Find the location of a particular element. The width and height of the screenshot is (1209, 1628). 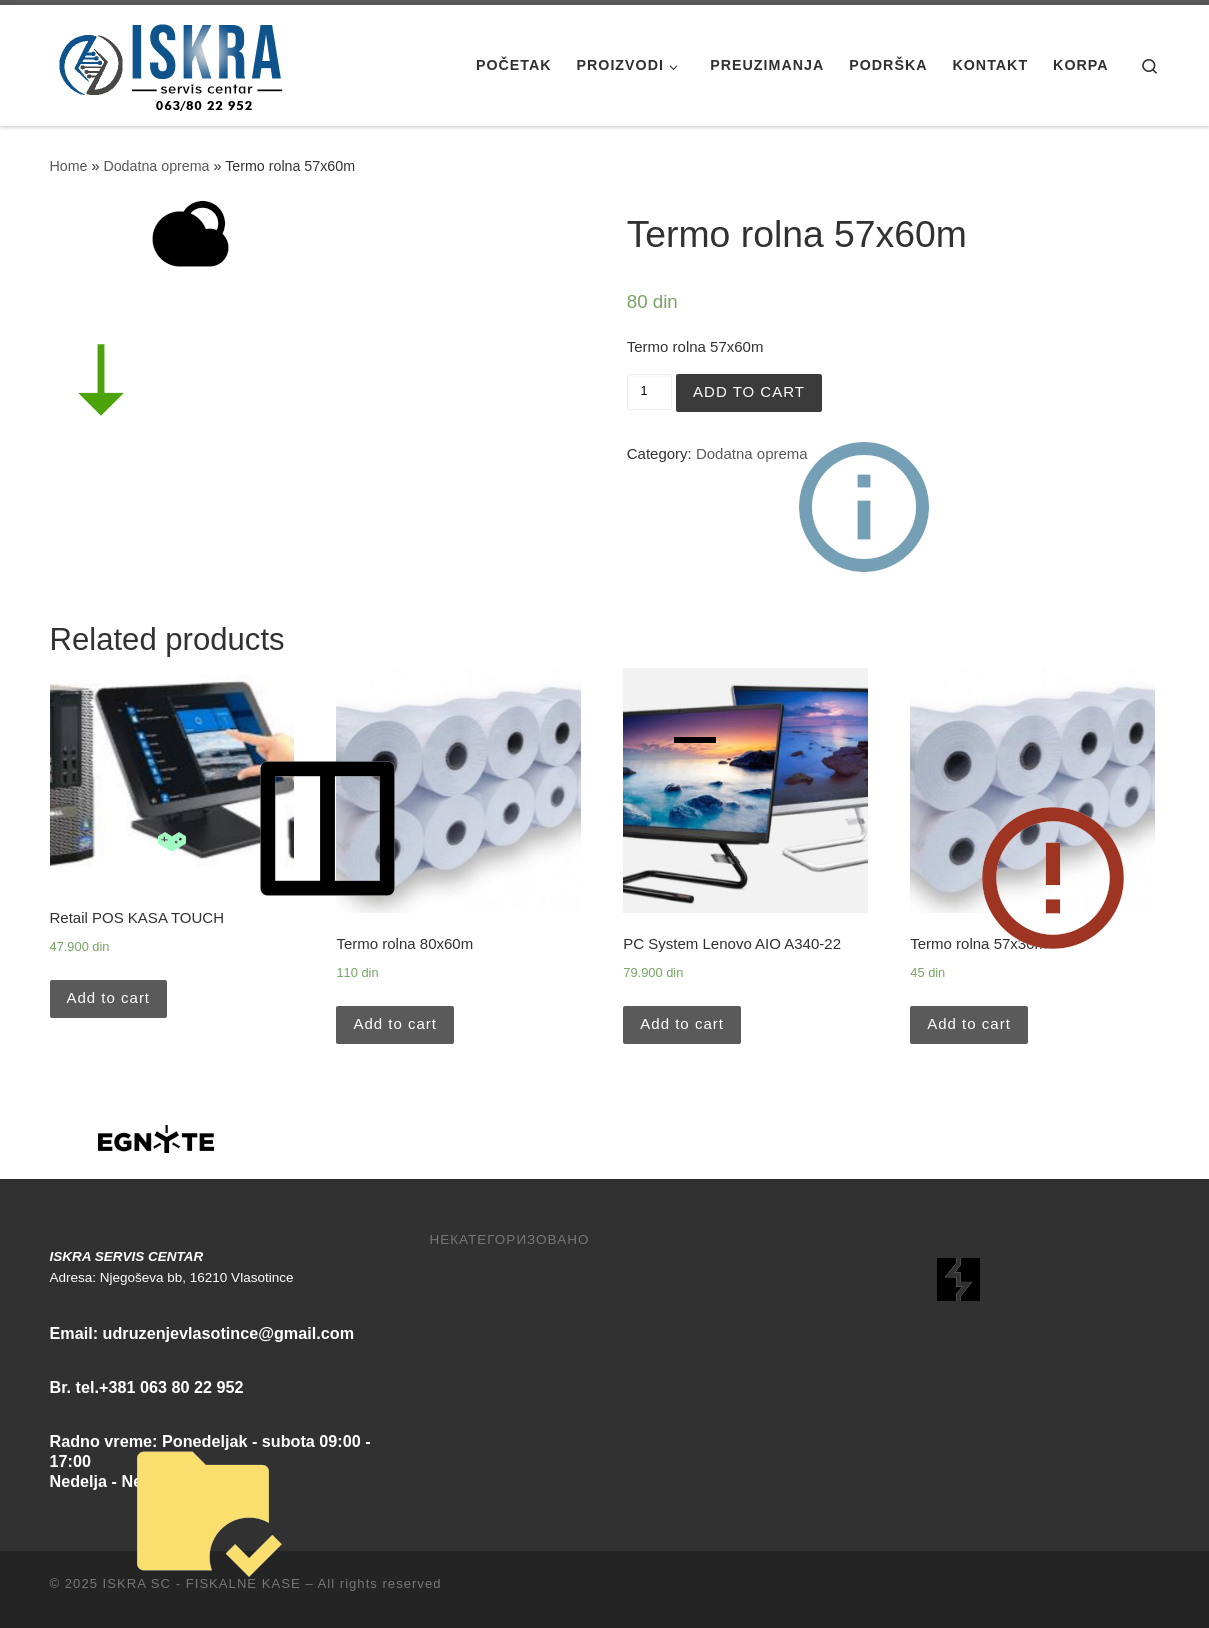

scroll down or view more content is located at coordinates (101, 380).